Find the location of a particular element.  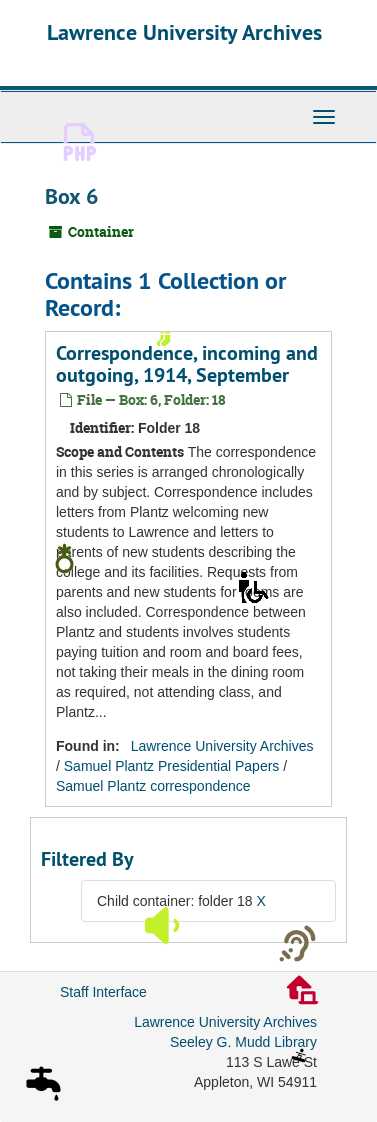

indicates assistive listening systems available is located at coordinates (297, 943).